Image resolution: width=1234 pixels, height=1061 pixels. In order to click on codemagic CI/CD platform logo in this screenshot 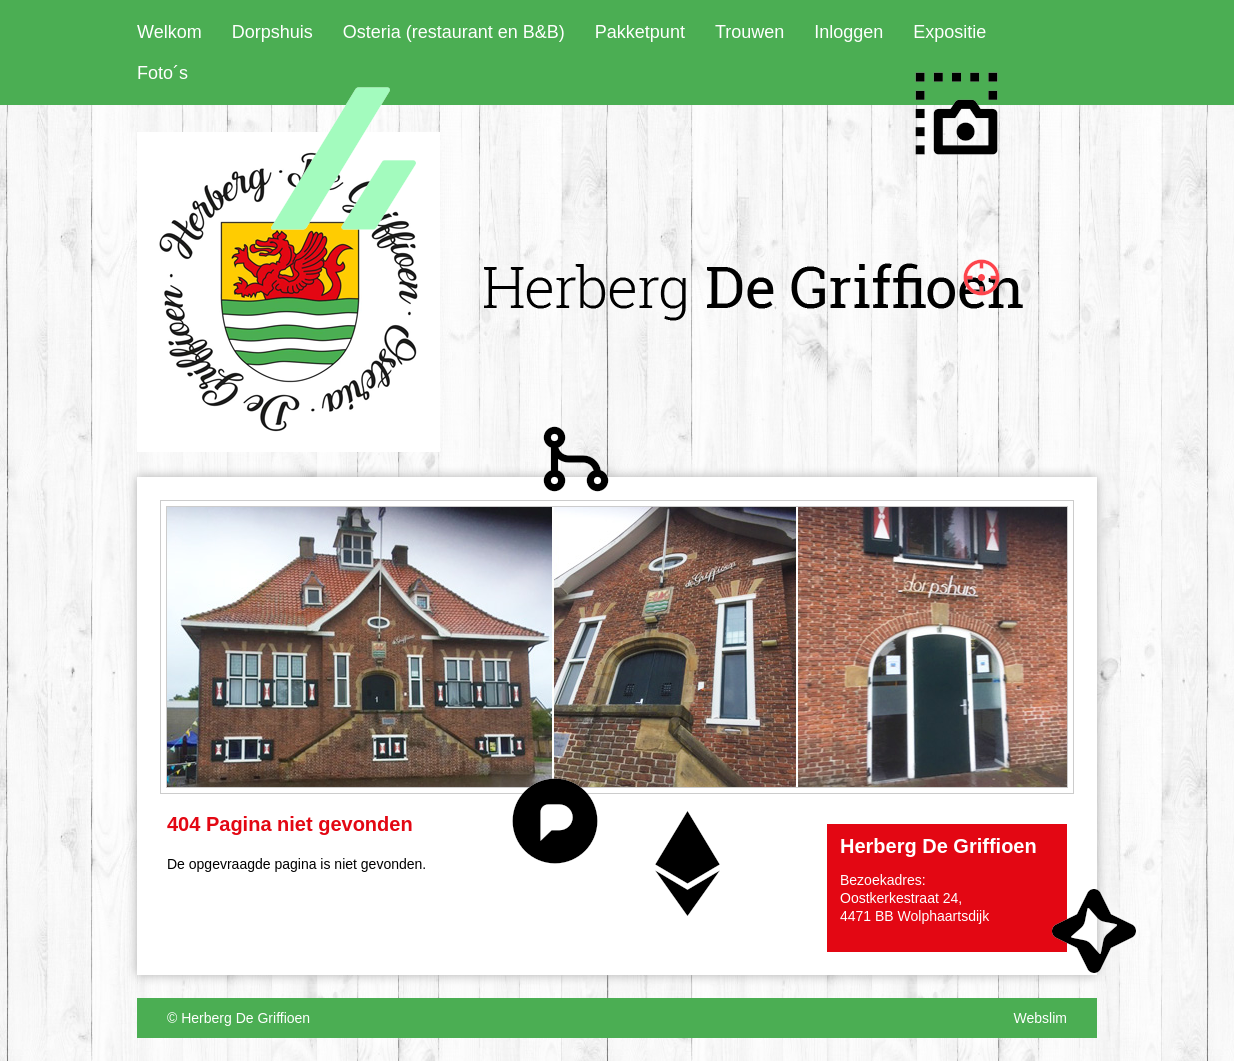, I will do `click(1094, 931)`.